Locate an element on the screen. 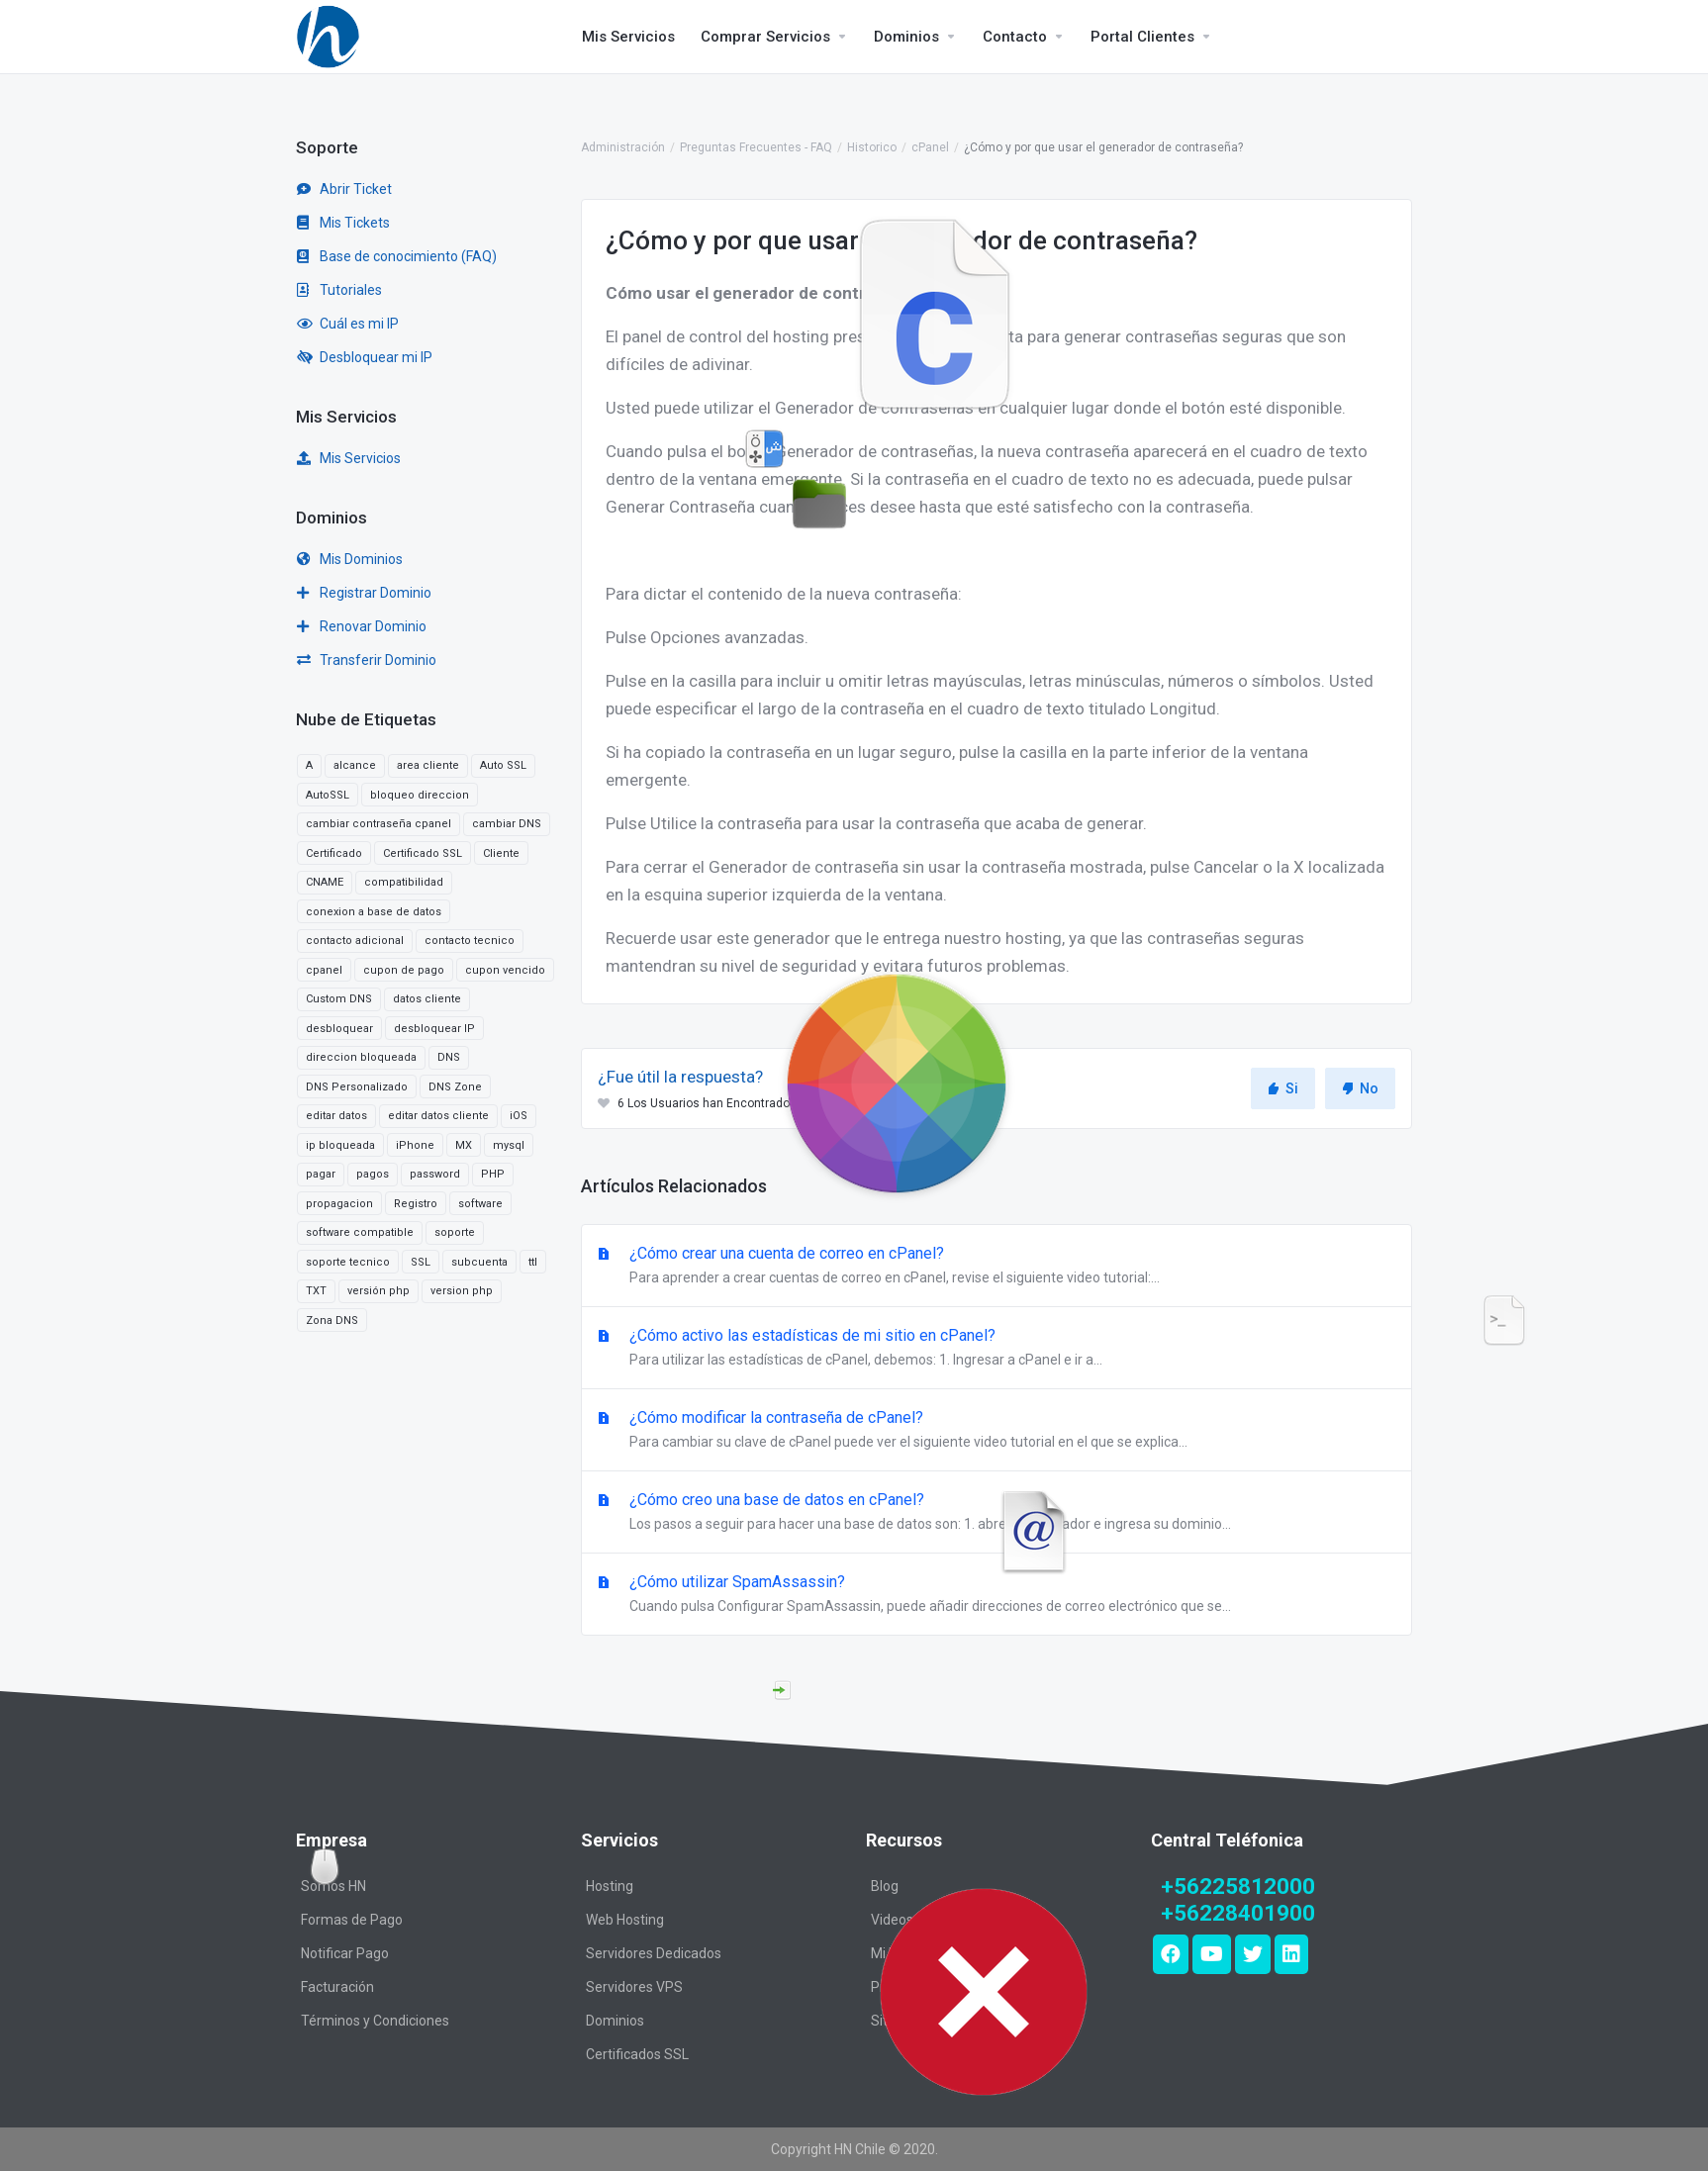  folder ready to accept dragged files is located at coordinates (819, 504).